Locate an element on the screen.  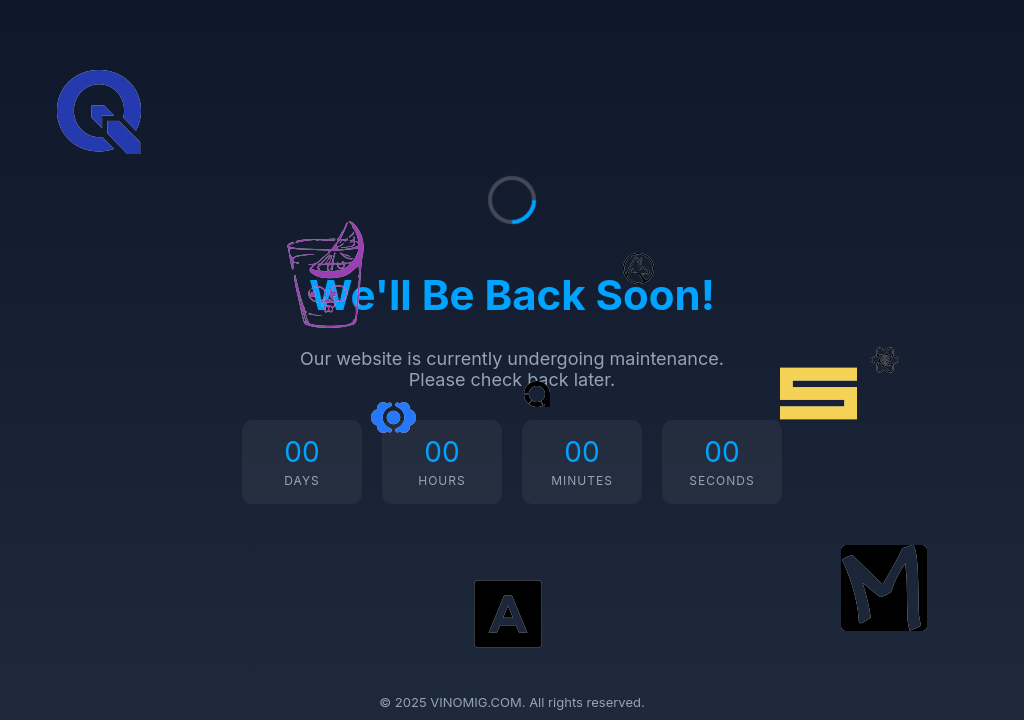
cloudcannon logo is located at coordinates (393, 417).